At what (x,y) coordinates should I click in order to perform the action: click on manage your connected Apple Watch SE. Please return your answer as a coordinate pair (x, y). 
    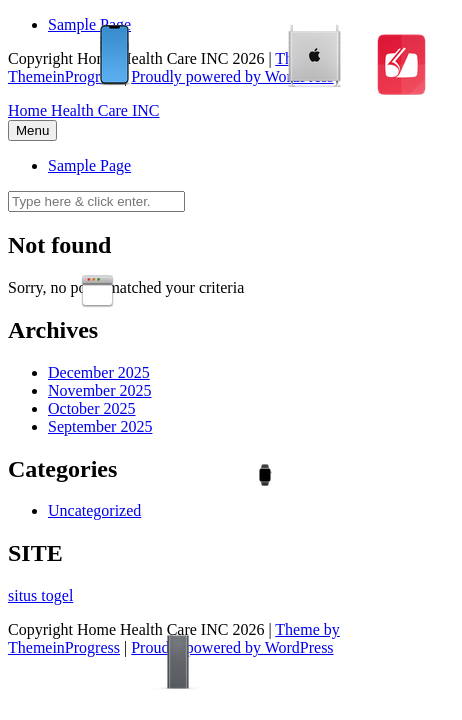
    Looking at the image, I should click on (265, 475).